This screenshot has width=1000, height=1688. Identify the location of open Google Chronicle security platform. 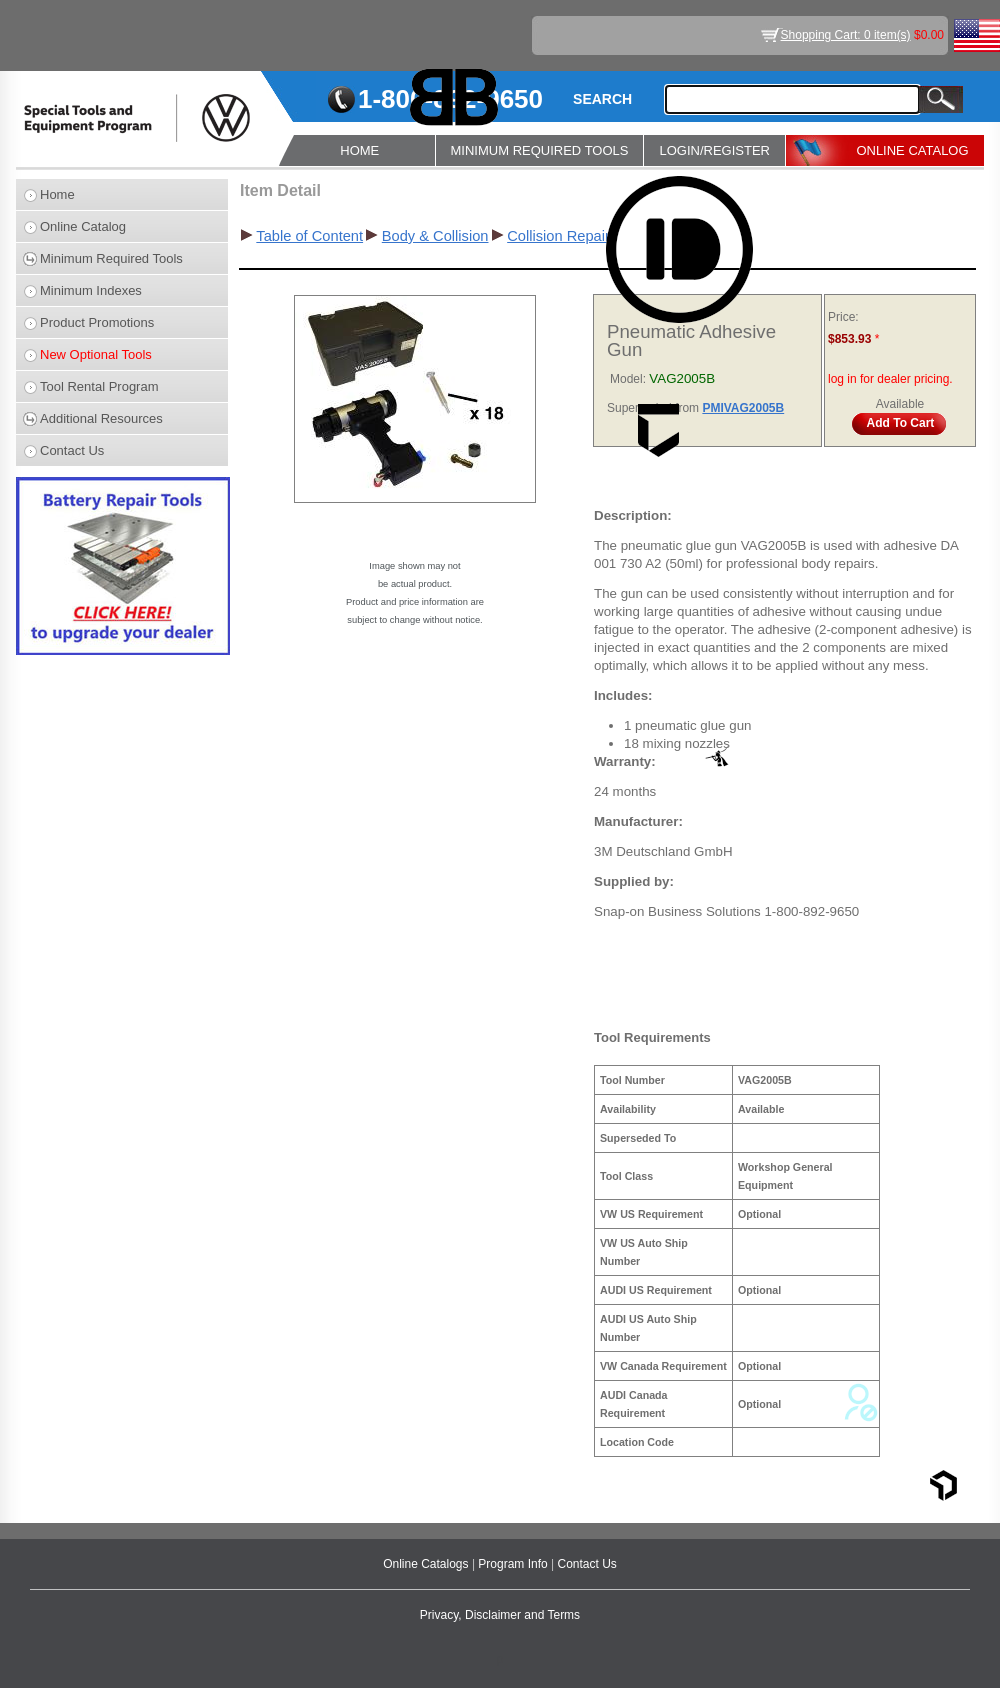
(658, 430).